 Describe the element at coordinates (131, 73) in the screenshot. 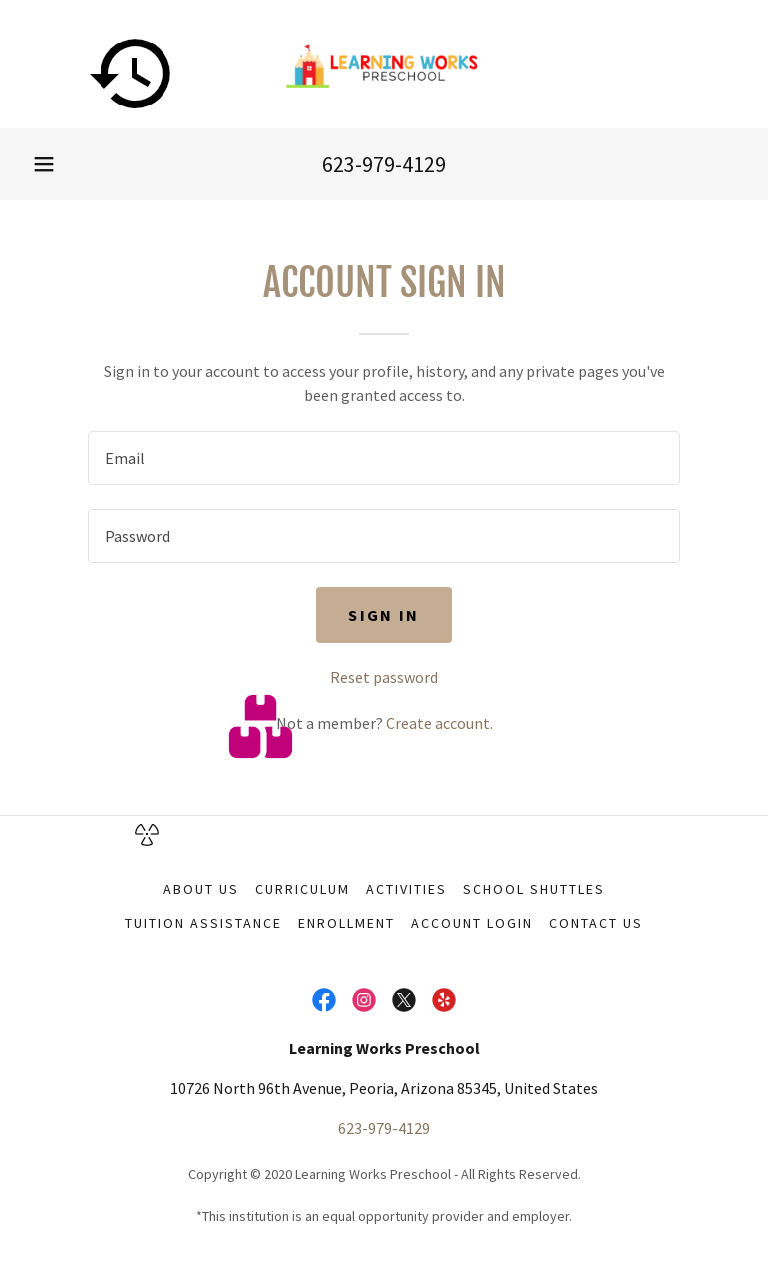

I see `view browsing or activity history` at that location.